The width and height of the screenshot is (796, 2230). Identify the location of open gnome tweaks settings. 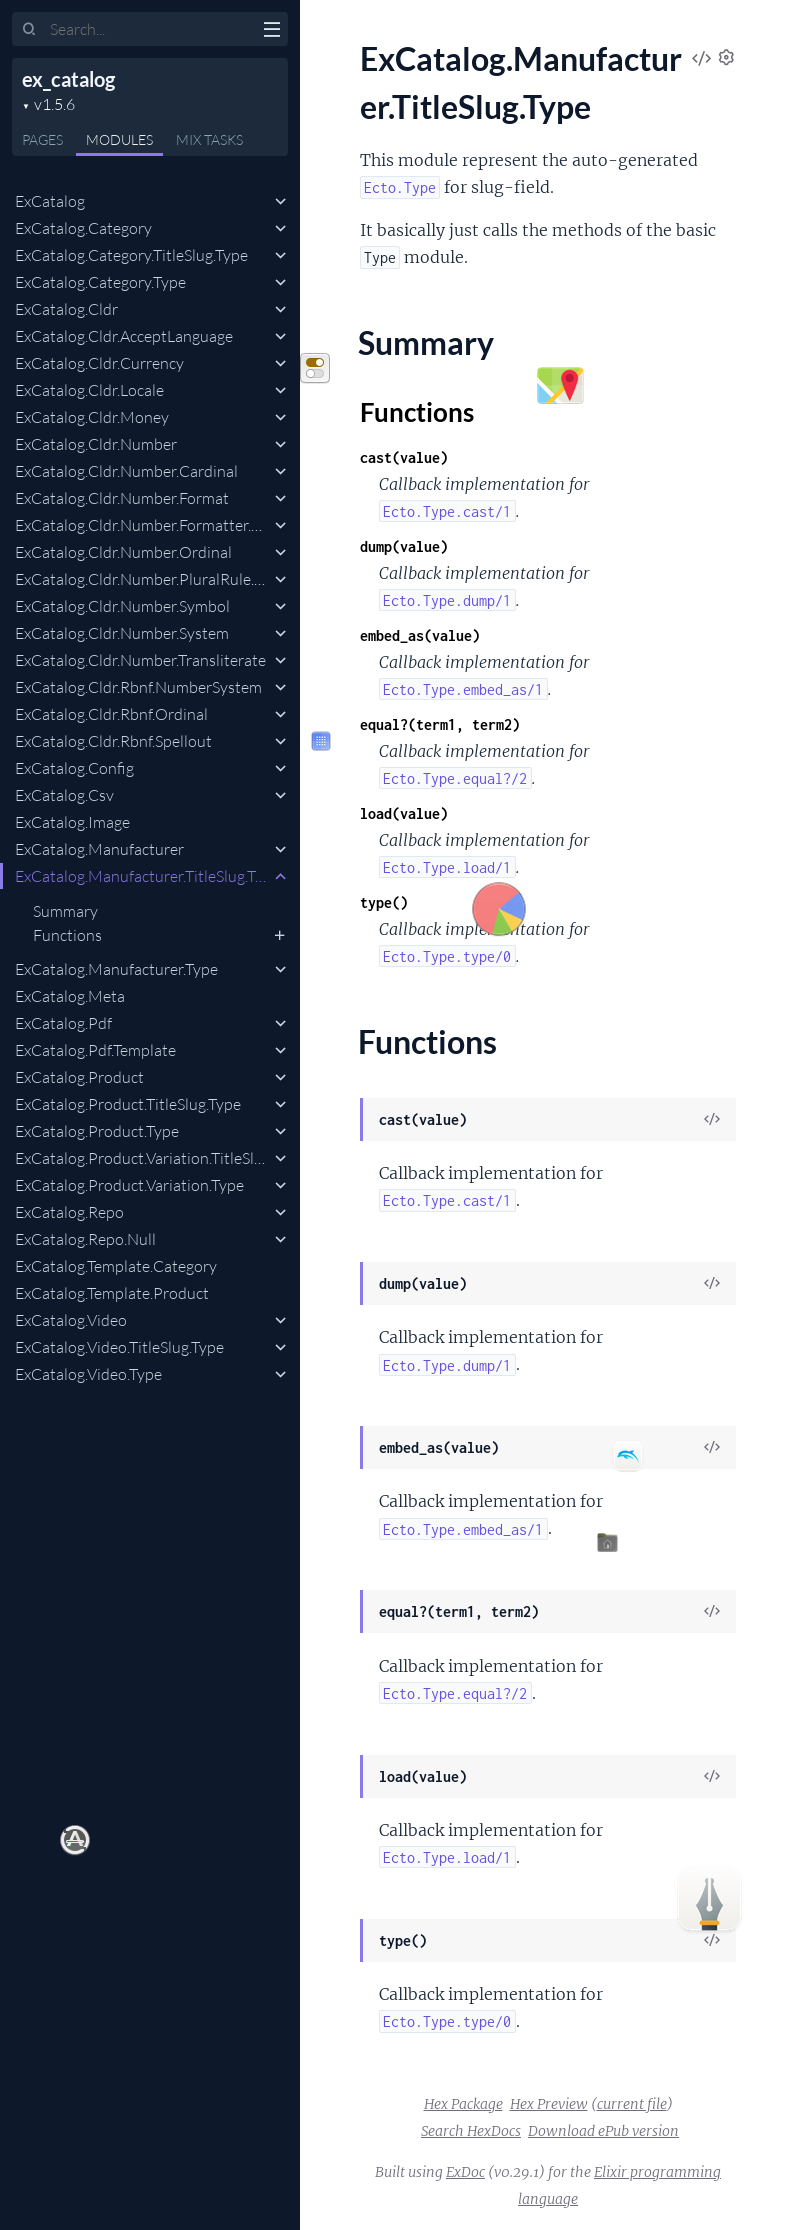
(315, 368).